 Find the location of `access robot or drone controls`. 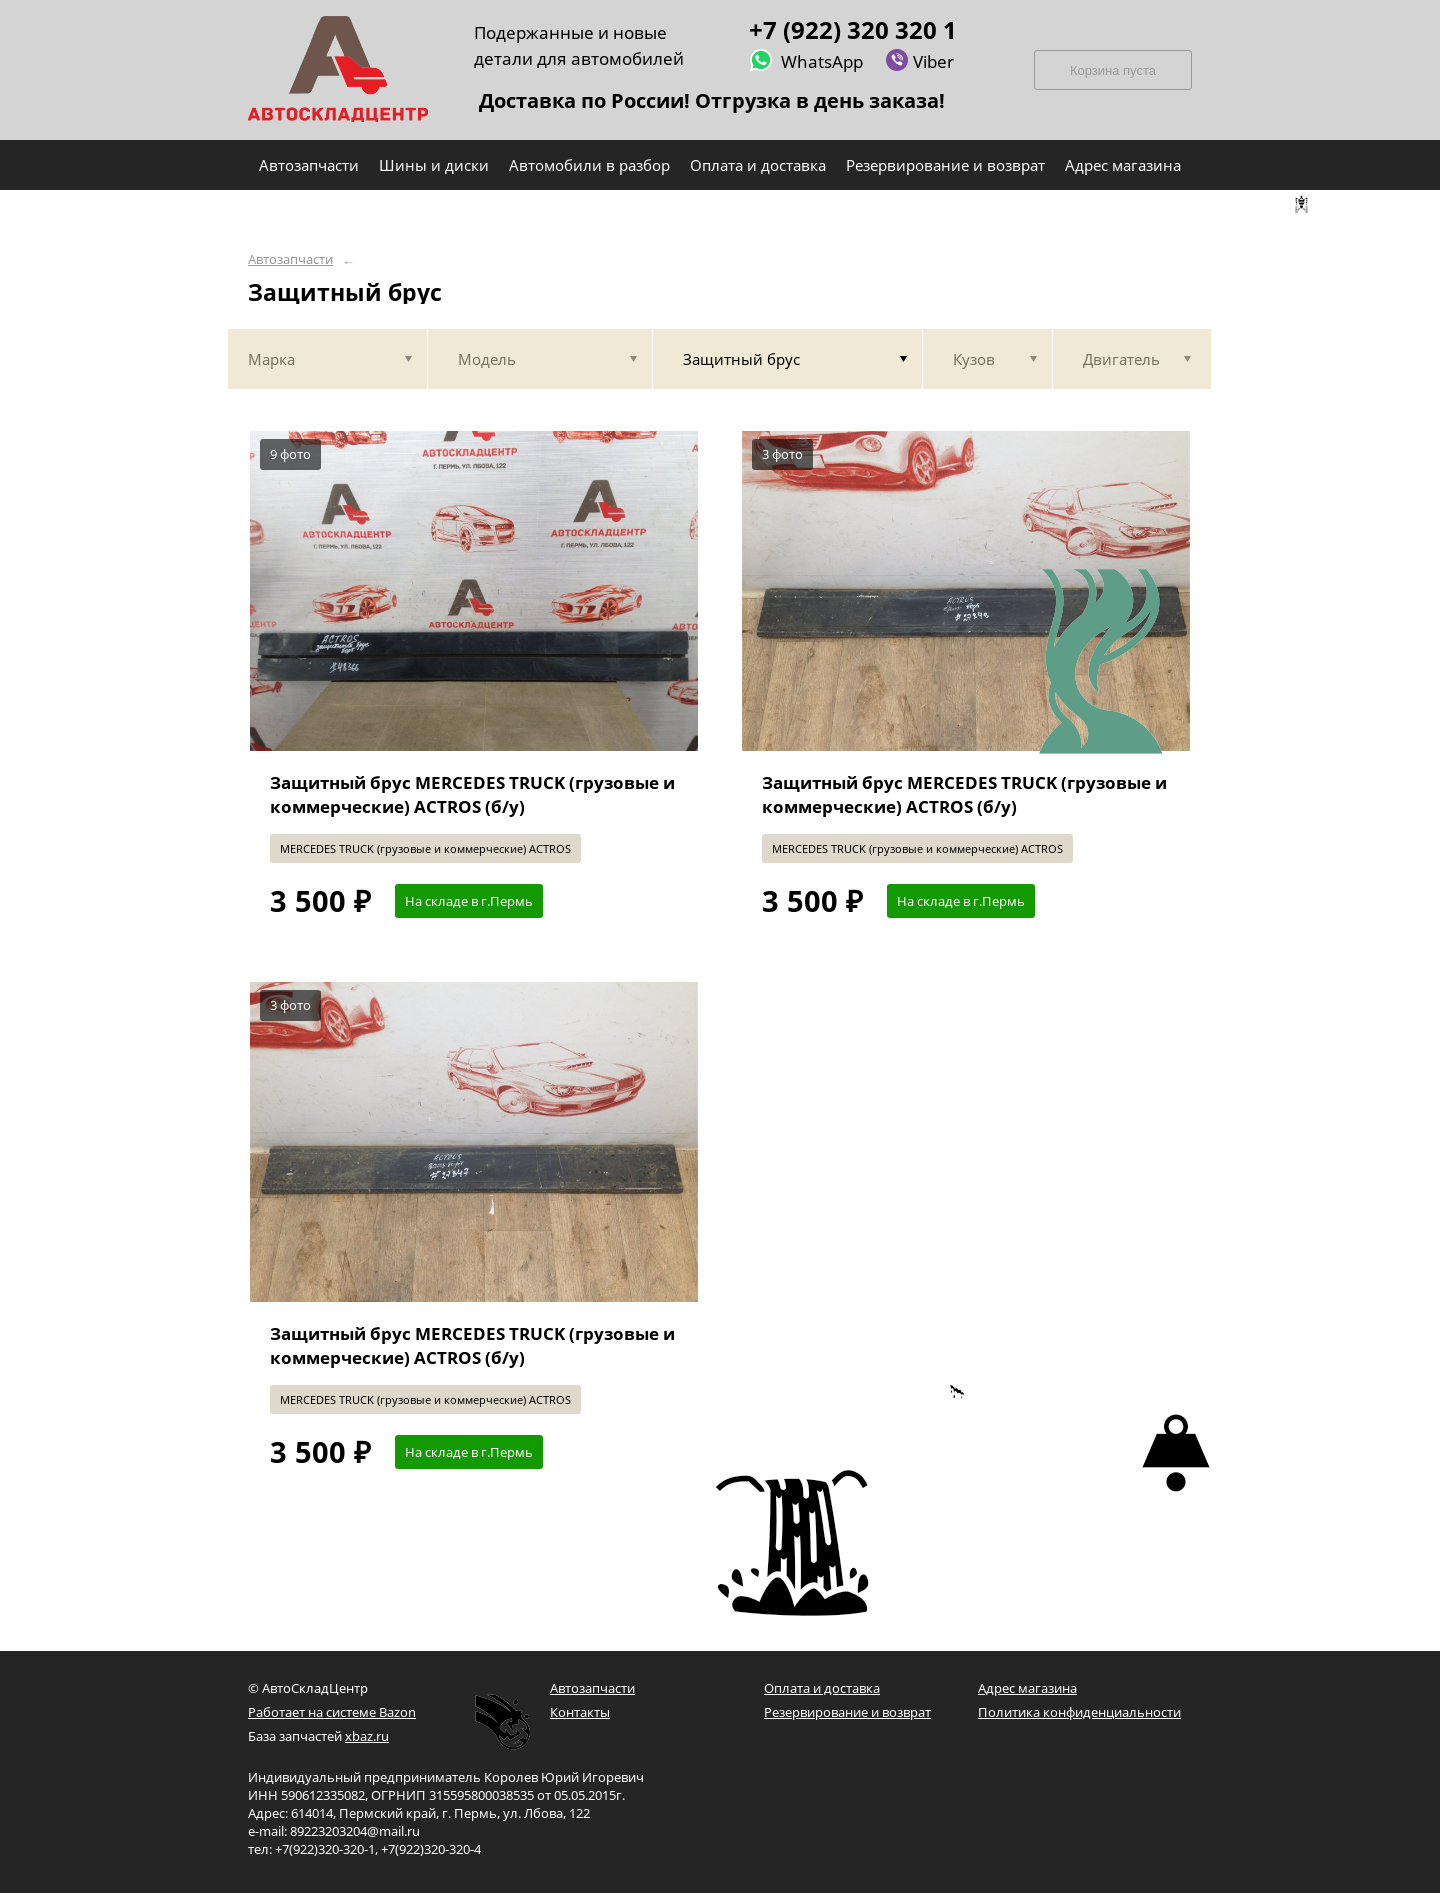

access robot or drone controls is located at coordinates (1301, 204).